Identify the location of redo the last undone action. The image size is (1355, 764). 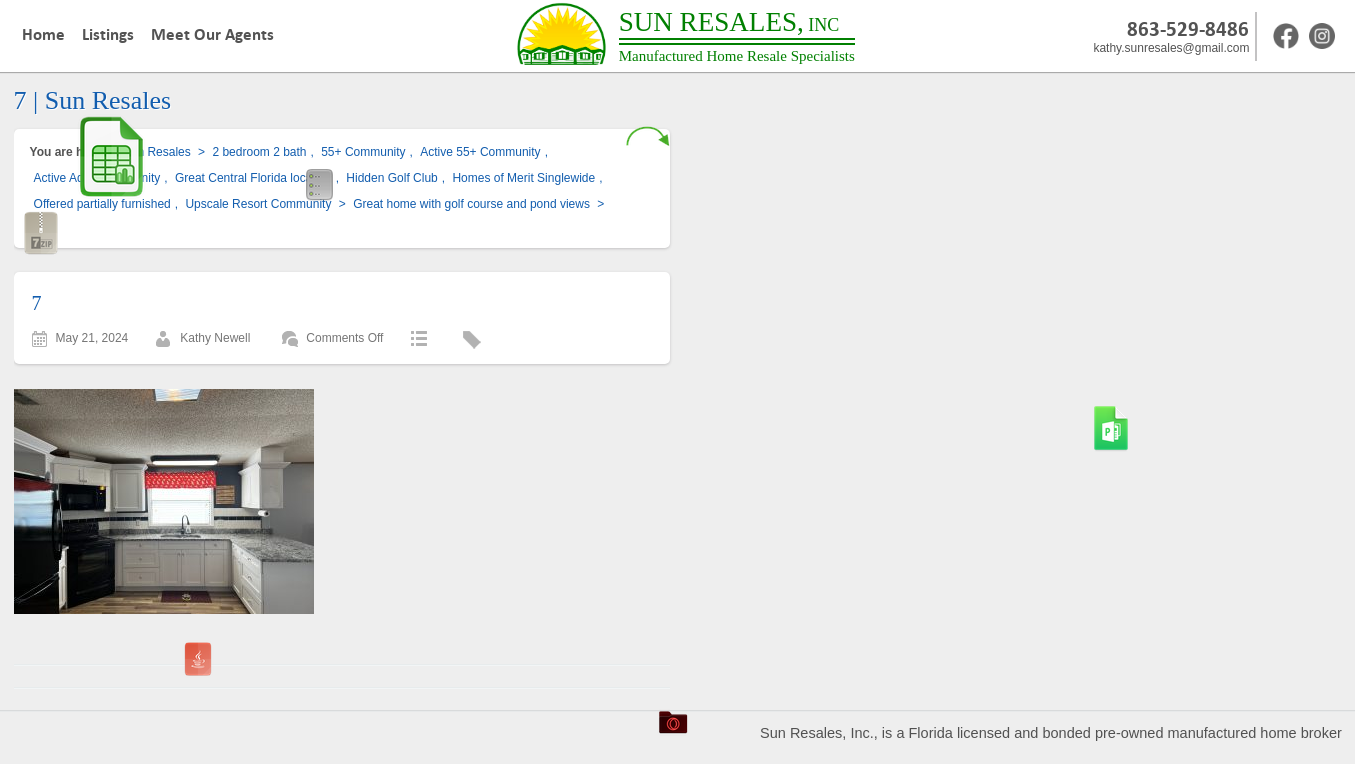
(648, 136).